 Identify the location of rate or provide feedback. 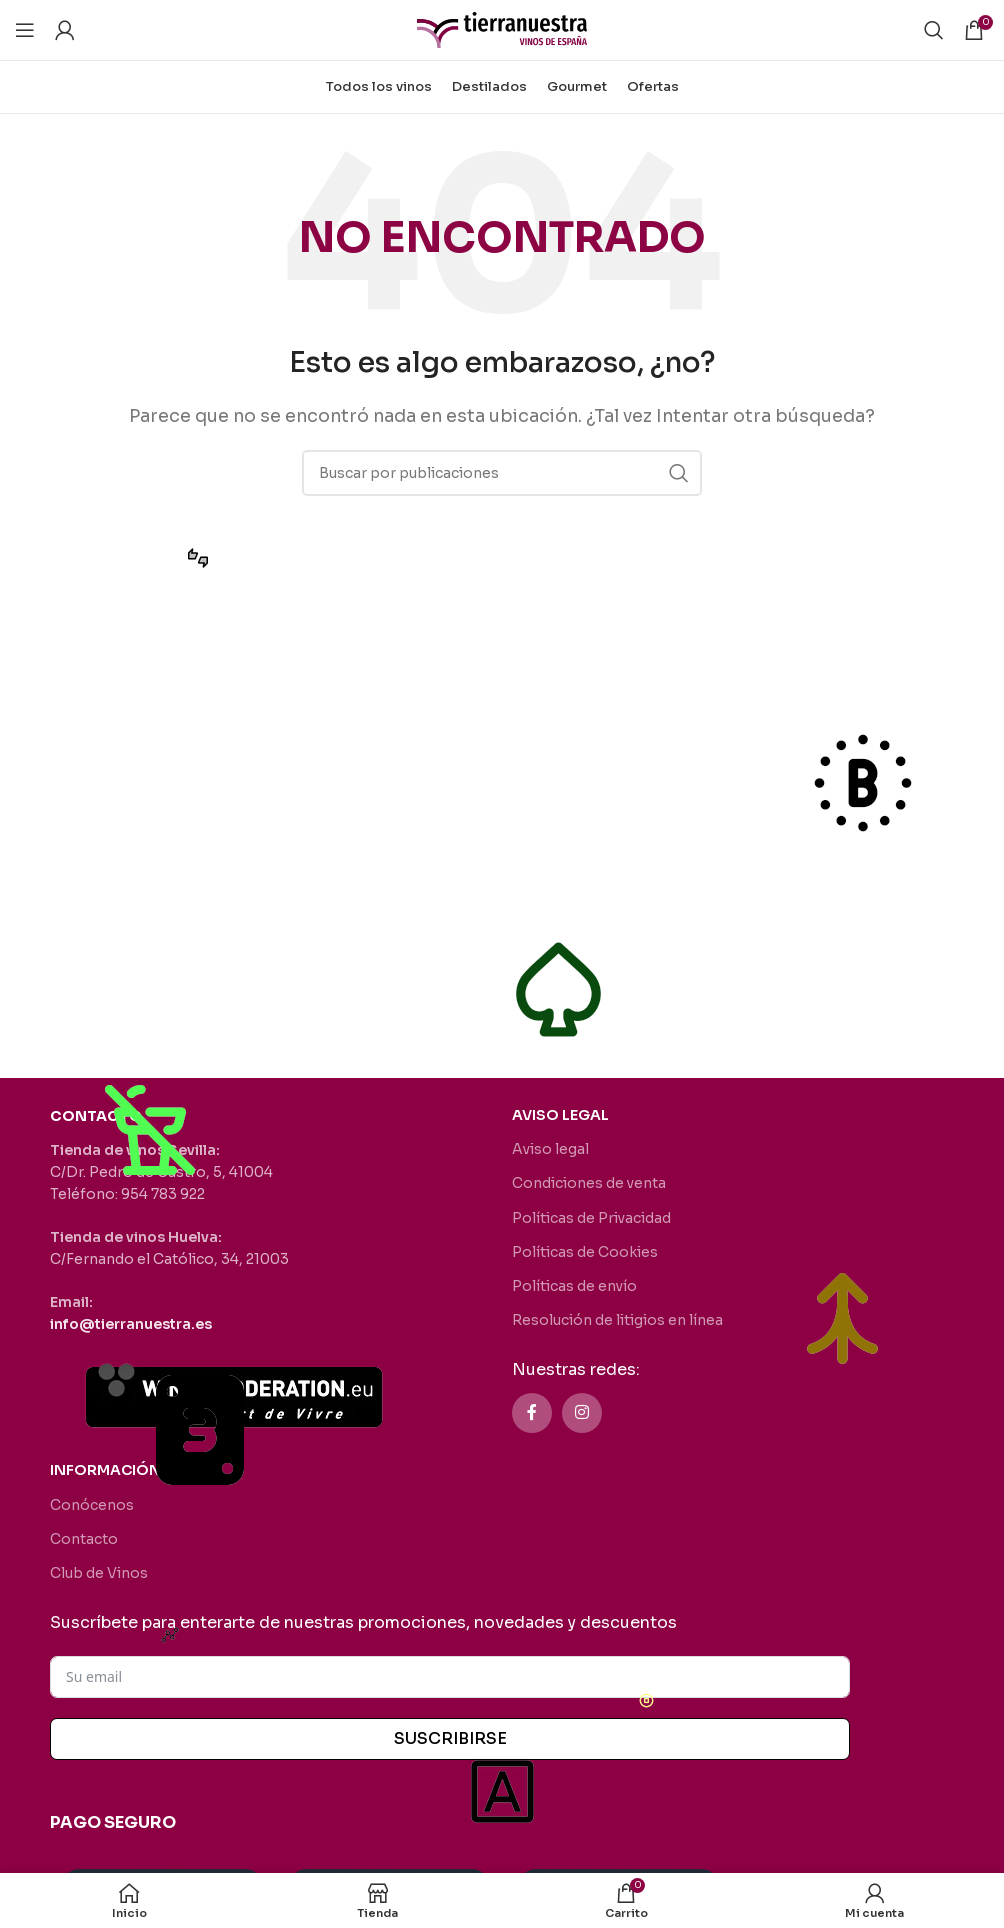
(198, 558).